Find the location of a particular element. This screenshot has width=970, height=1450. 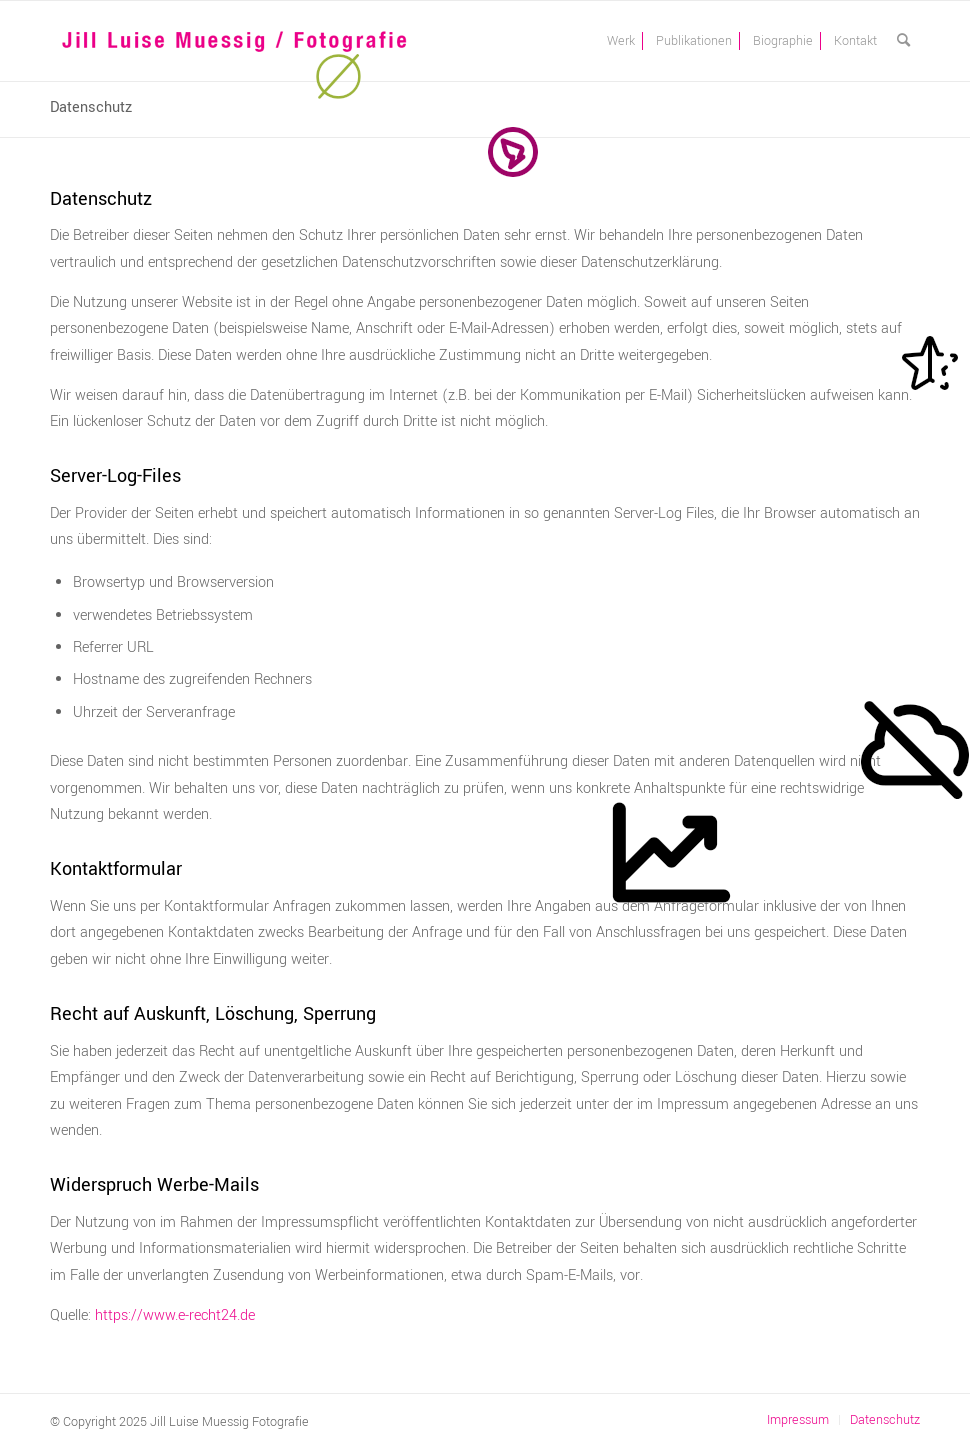

open DingTalk messaging app is located at coordinates (513, 152).